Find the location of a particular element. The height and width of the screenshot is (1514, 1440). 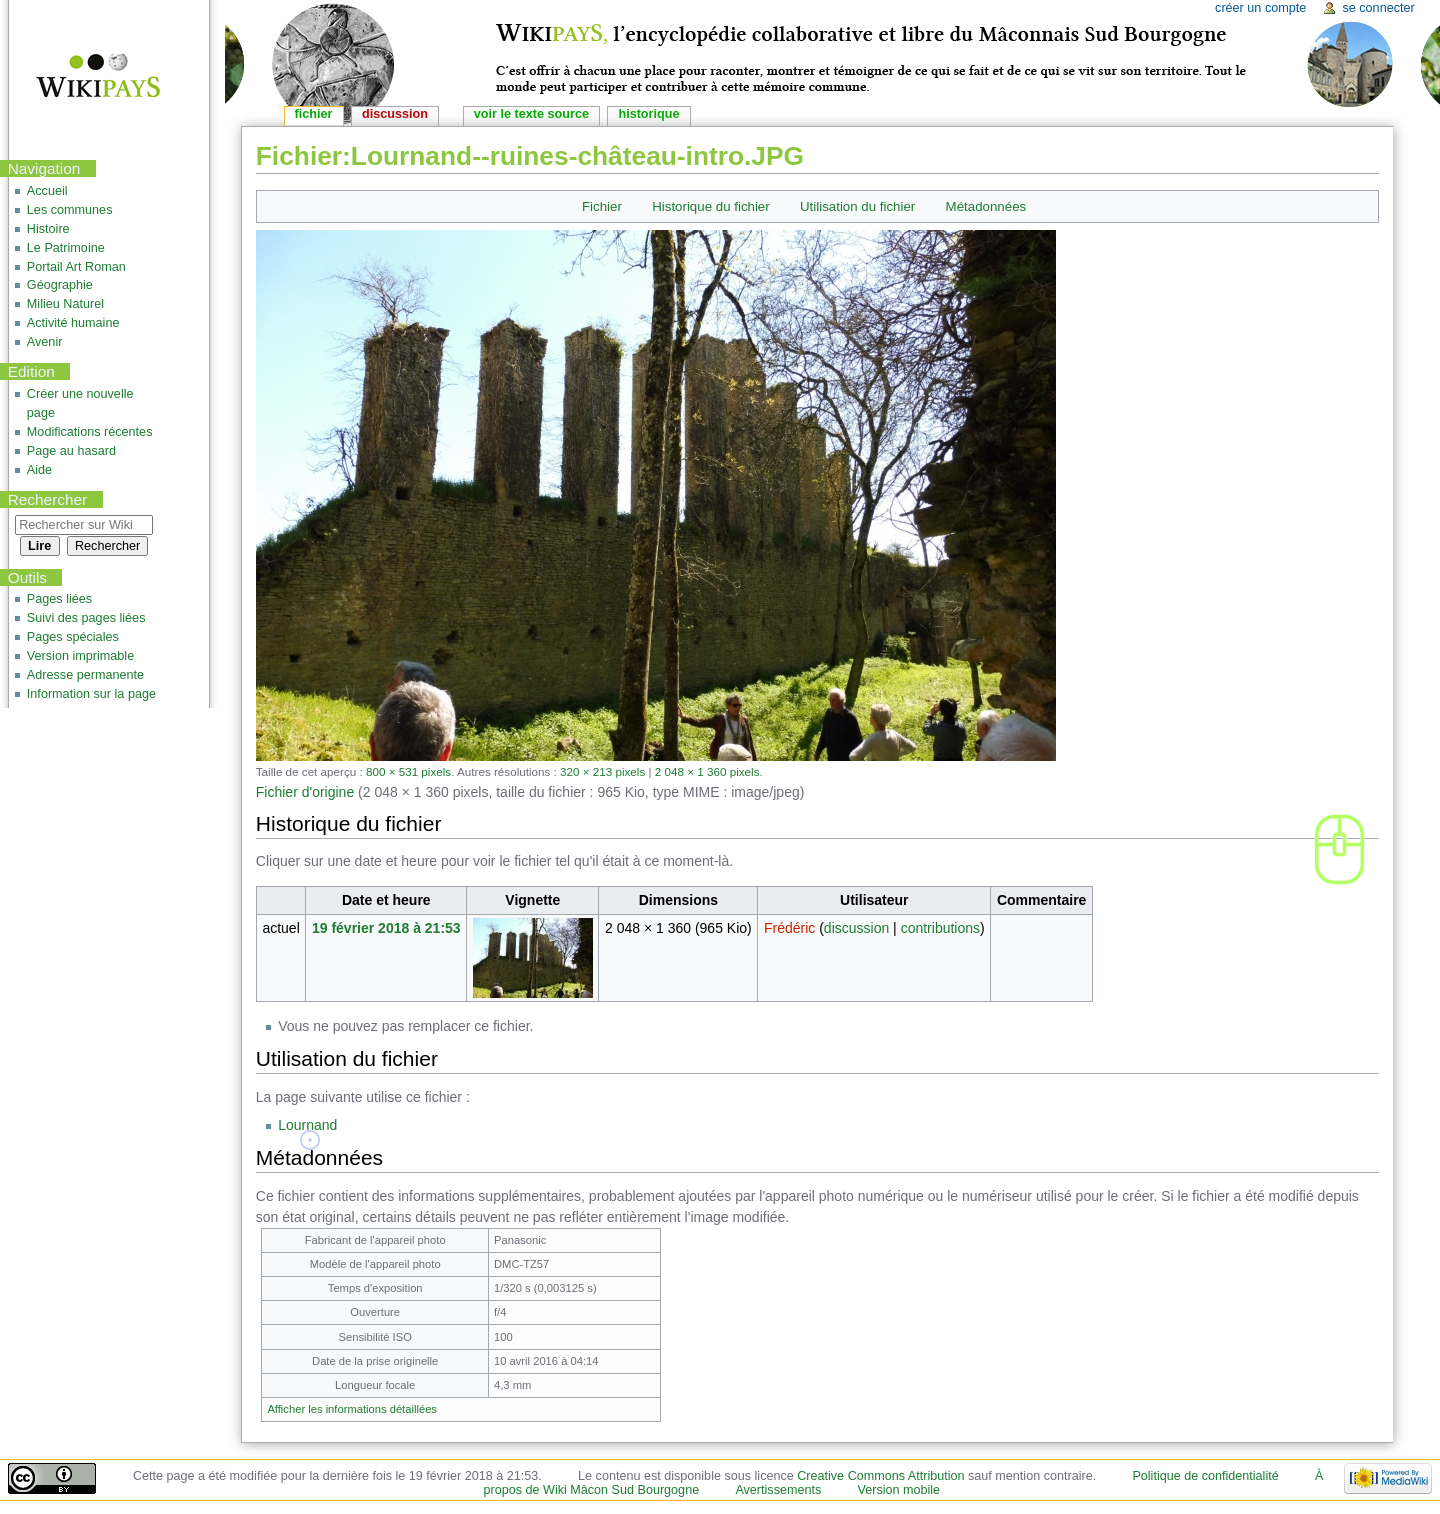

middle mouse button click action is located at coordinates (1339, 849).